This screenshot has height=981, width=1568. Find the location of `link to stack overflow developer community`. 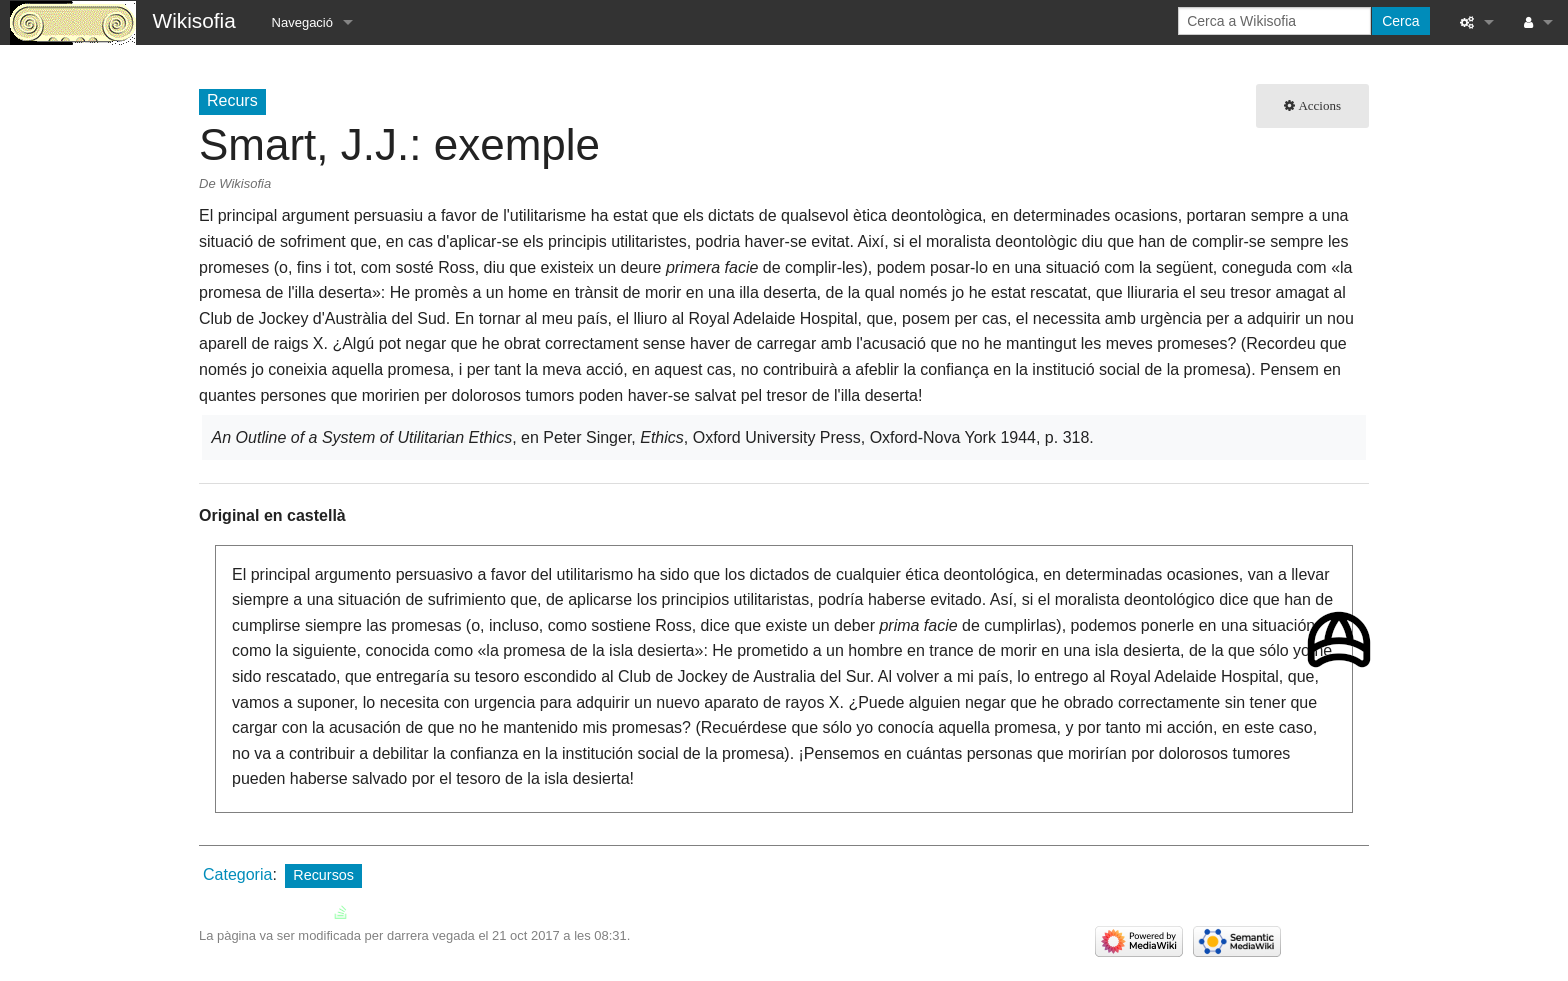

link to stack overflow developer community is located at coordinates (340, 912).